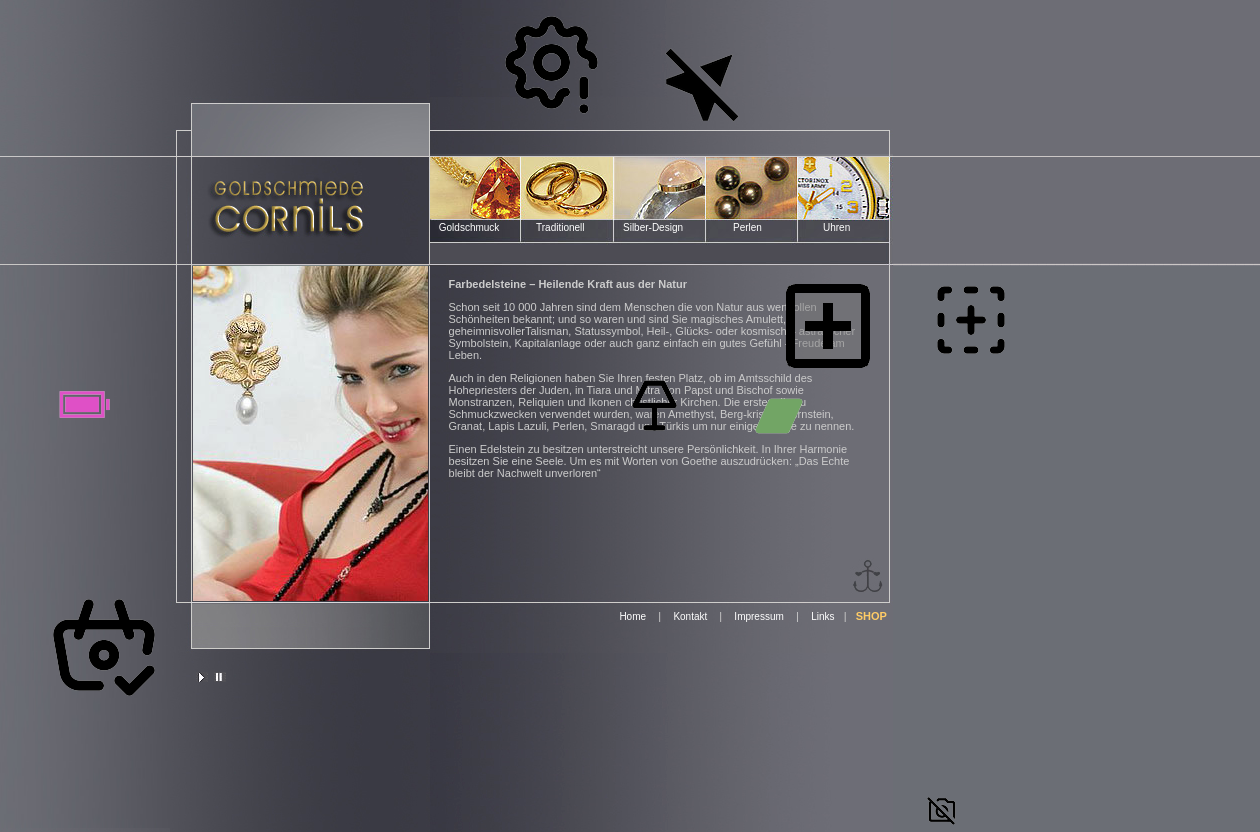 Image resolution: width=1260 pixels, height=832 pixels. I want to click on photography not allowed in this area, so click(942, 810).